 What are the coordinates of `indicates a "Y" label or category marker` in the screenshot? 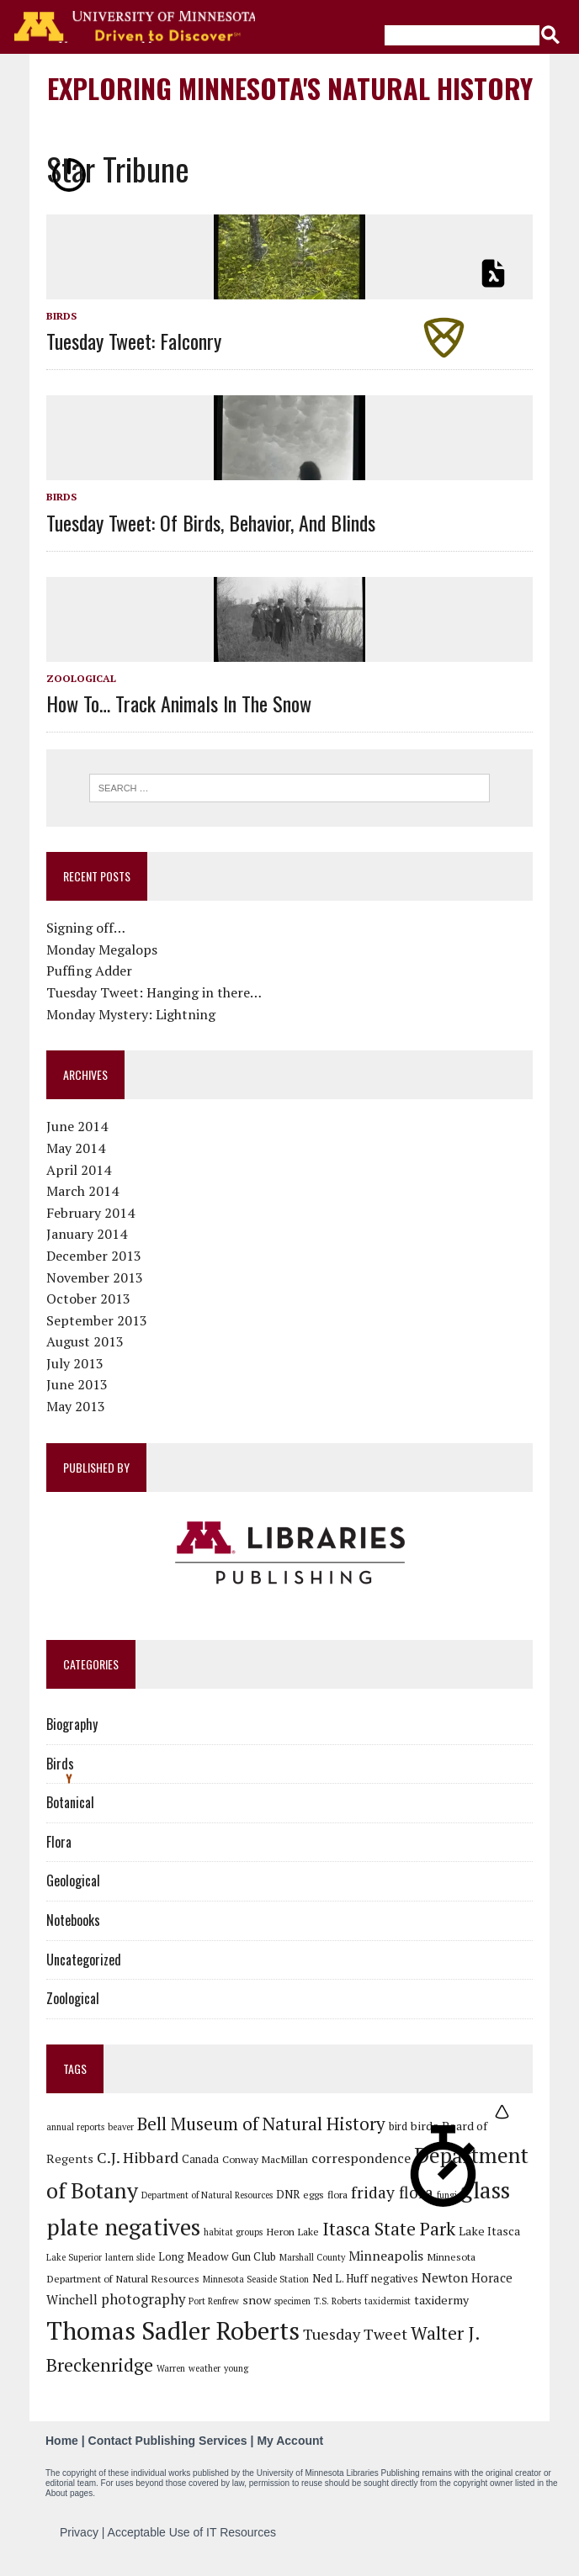 It's located at (69, 1779).